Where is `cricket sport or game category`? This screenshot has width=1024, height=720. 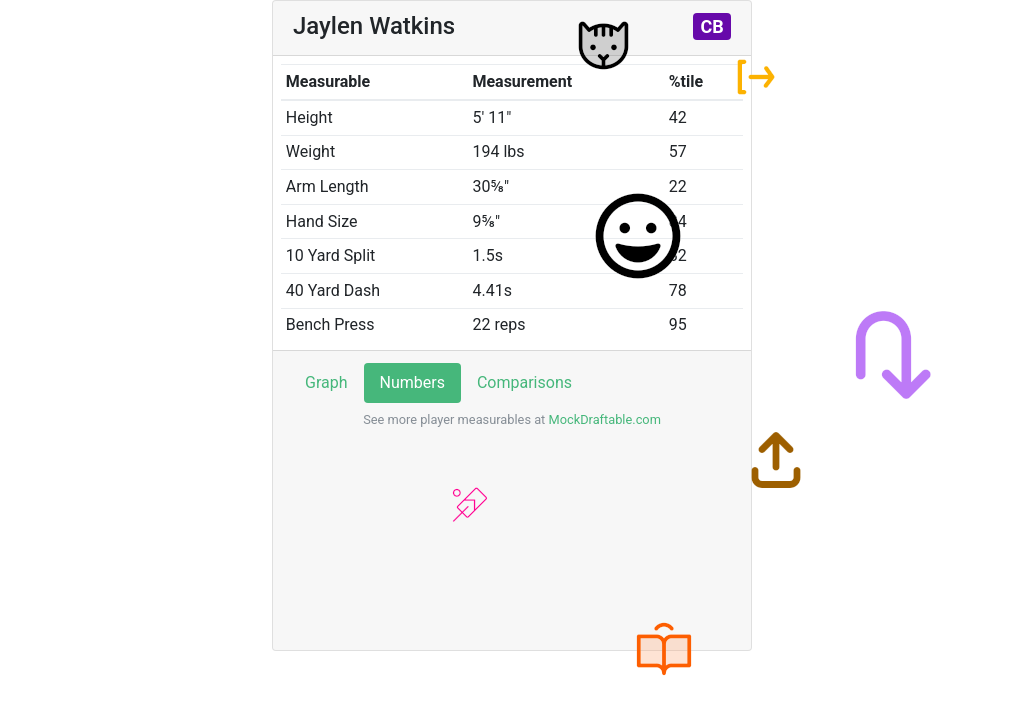
cricket sport or game category is located at coordinates (468, 504).